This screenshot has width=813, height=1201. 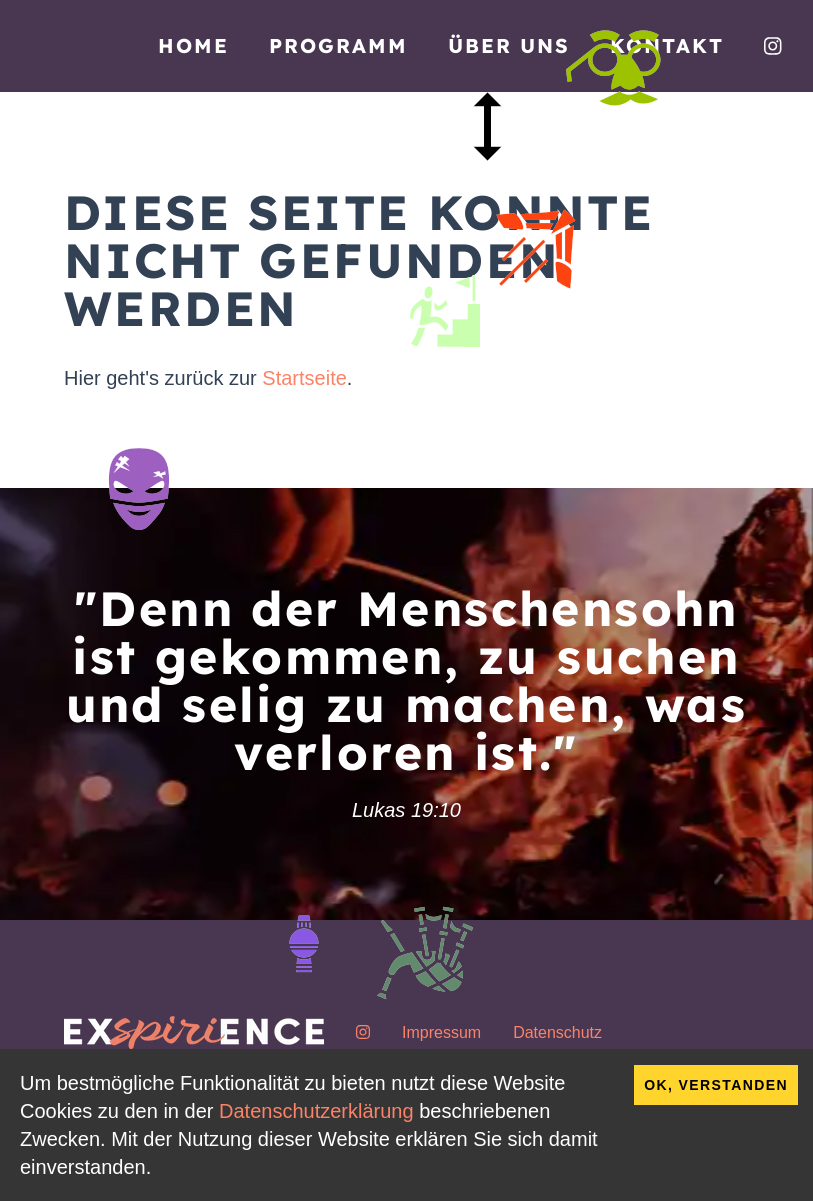 What do you see at coordinates (304, 943) in the screenshot?
I see `access broadcast or streaming settings` at bounding box center [304, 943].